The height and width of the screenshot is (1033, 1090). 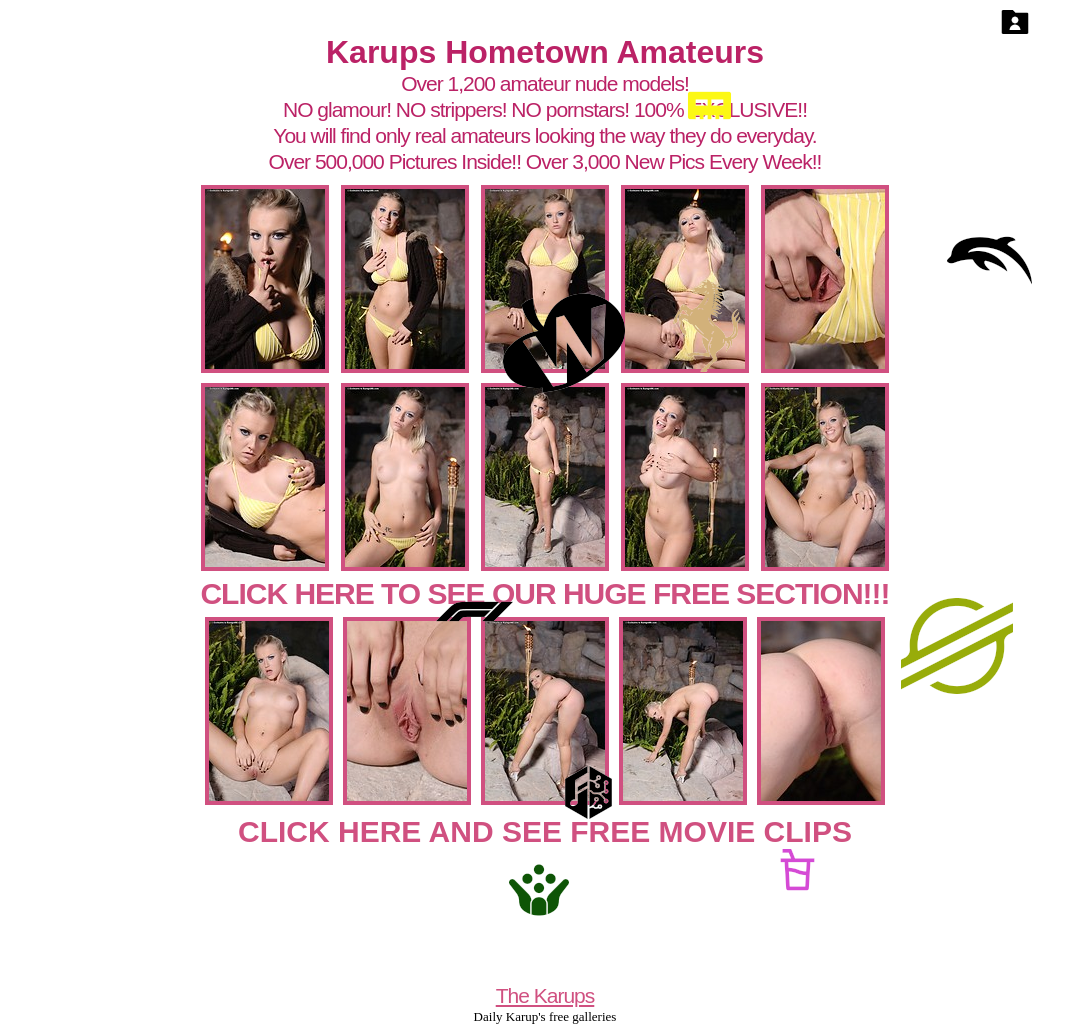 I want to click on view RAM or memory usage, so click(x=709, y=105).